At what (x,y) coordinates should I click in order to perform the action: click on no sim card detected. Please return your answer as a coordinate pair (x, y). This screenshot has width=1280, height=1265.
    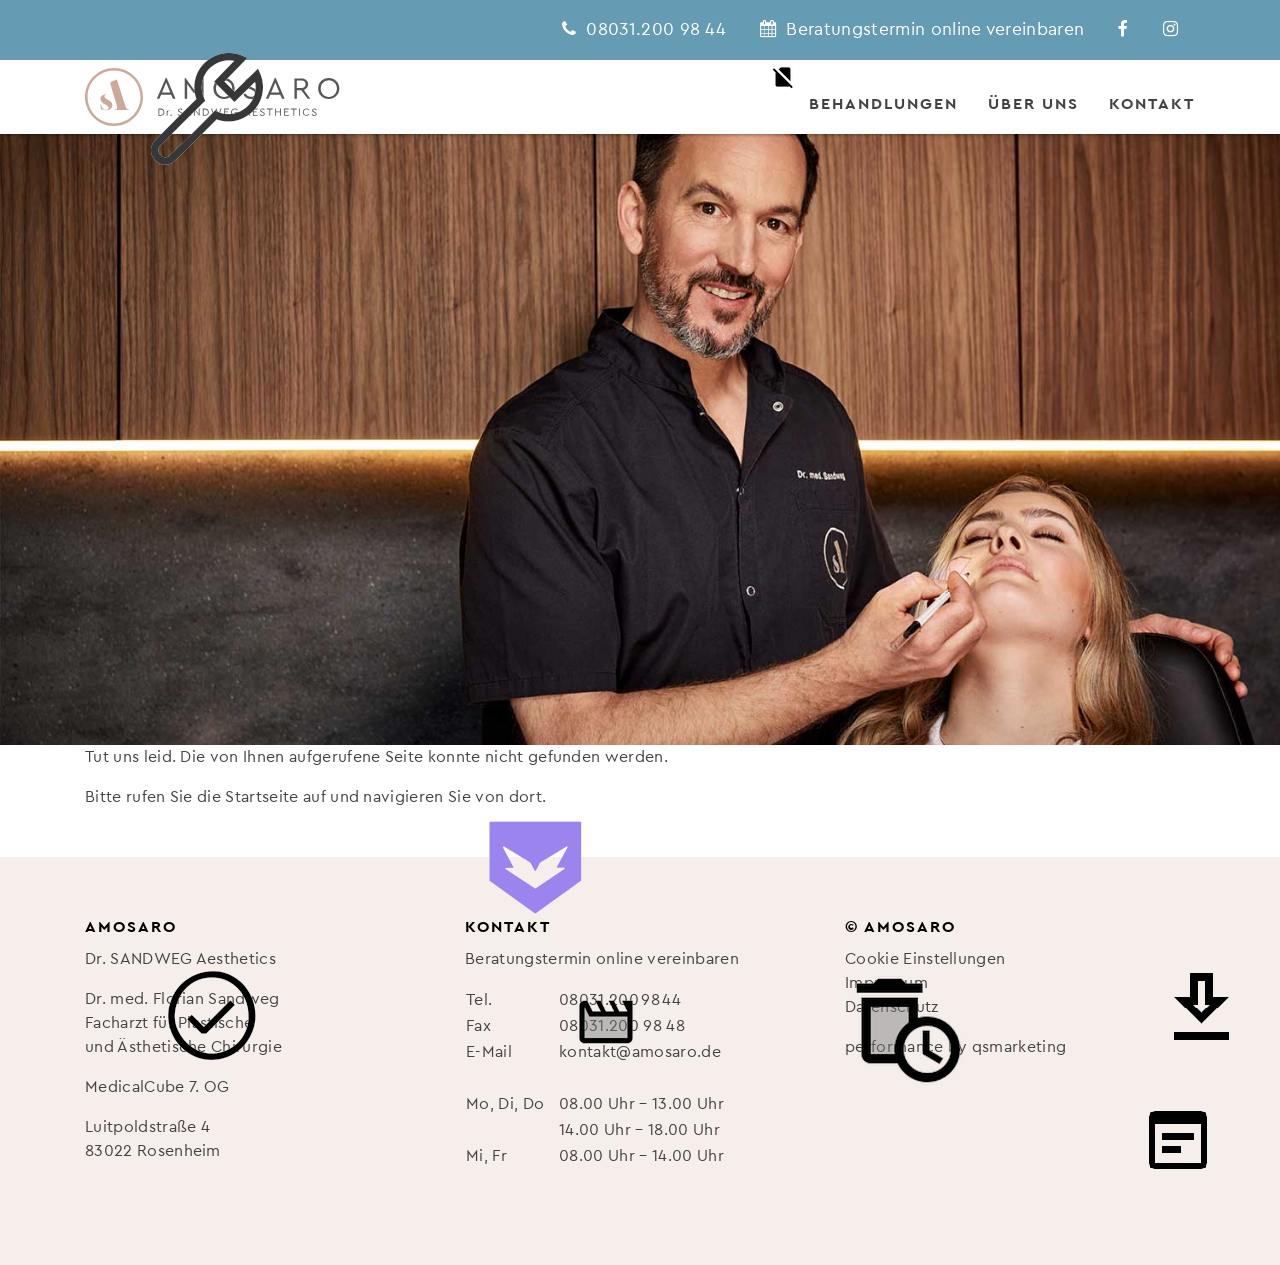
    Looking at the image, I should click on (783, 77).